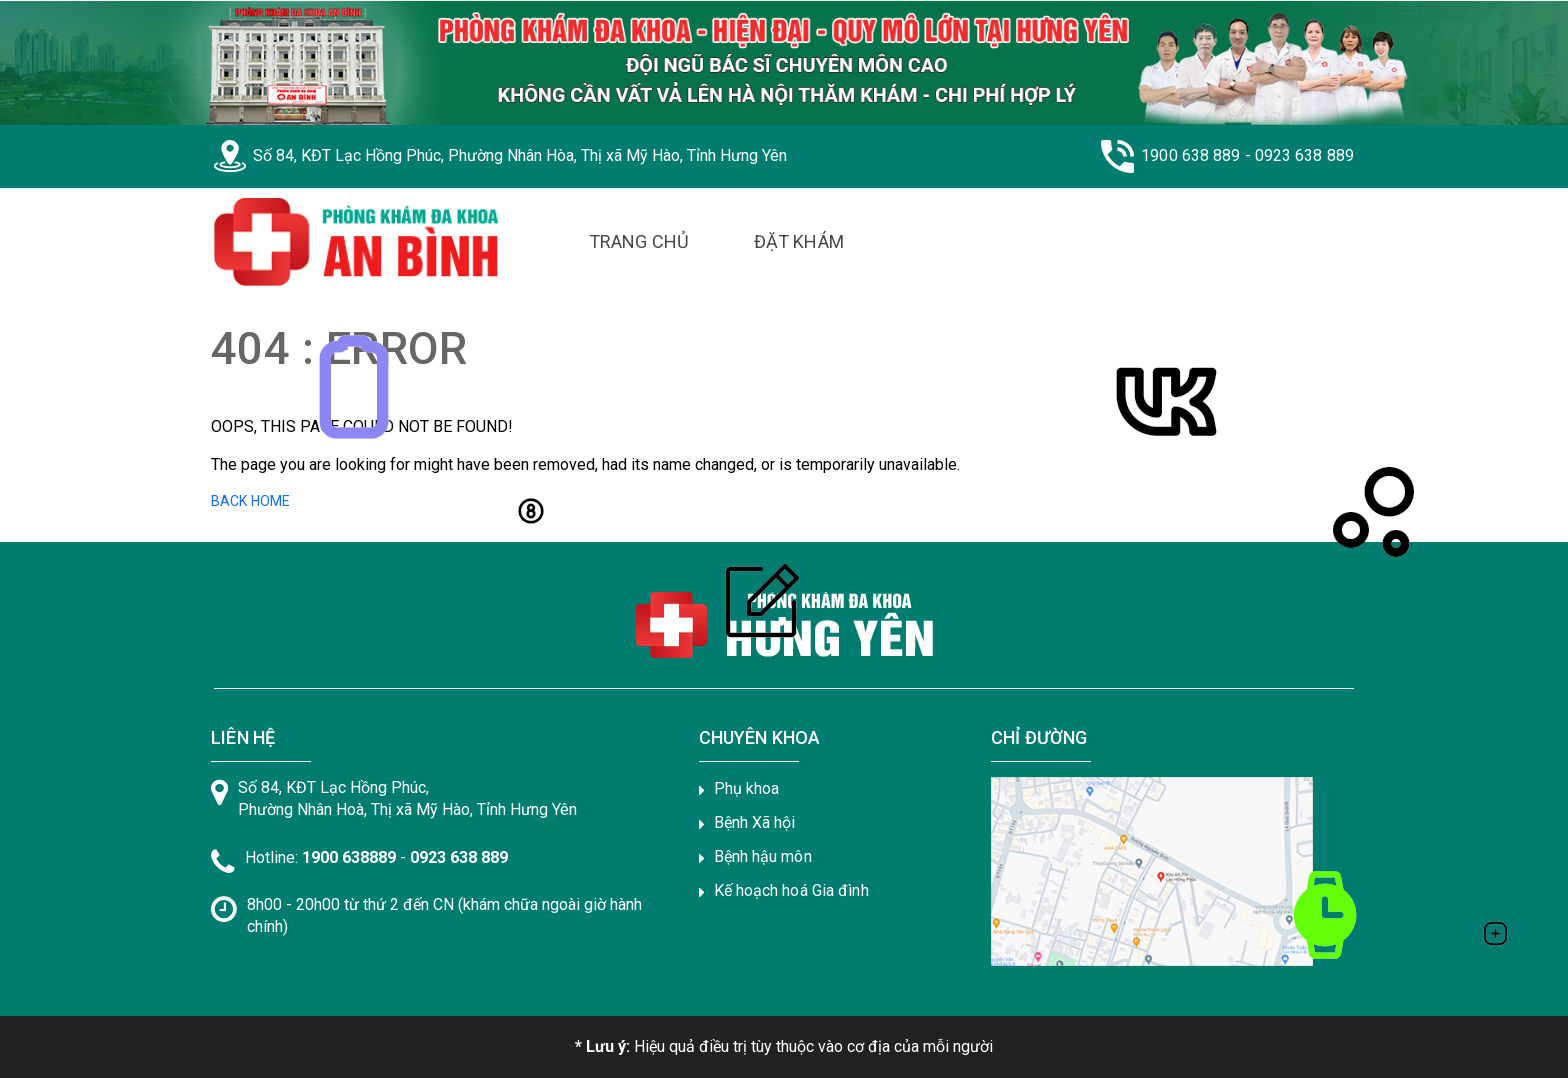 Image resolution: width=1568 pixels, height=1078 pixels. I want to click on view time or clock settings, so click(1325, 915).